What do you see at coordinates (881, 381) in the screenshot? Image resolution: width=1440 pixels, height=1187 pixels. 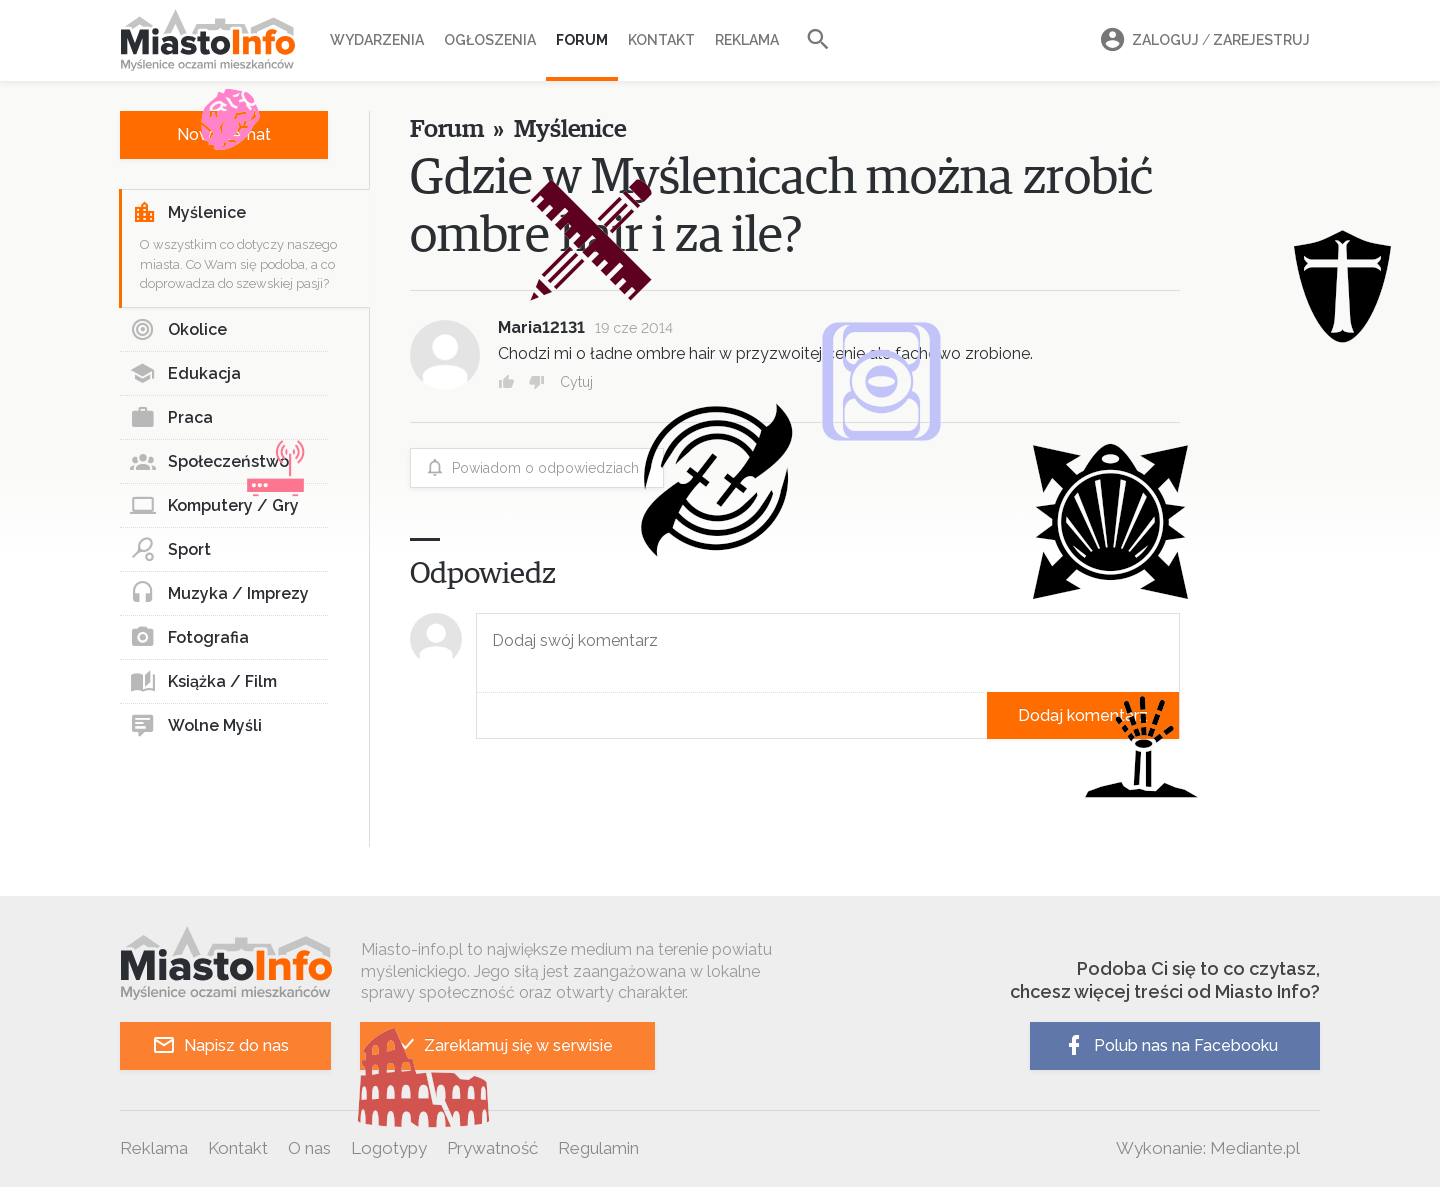 I see `abstract game piece or token indicator` at bounding box center [881, 381].